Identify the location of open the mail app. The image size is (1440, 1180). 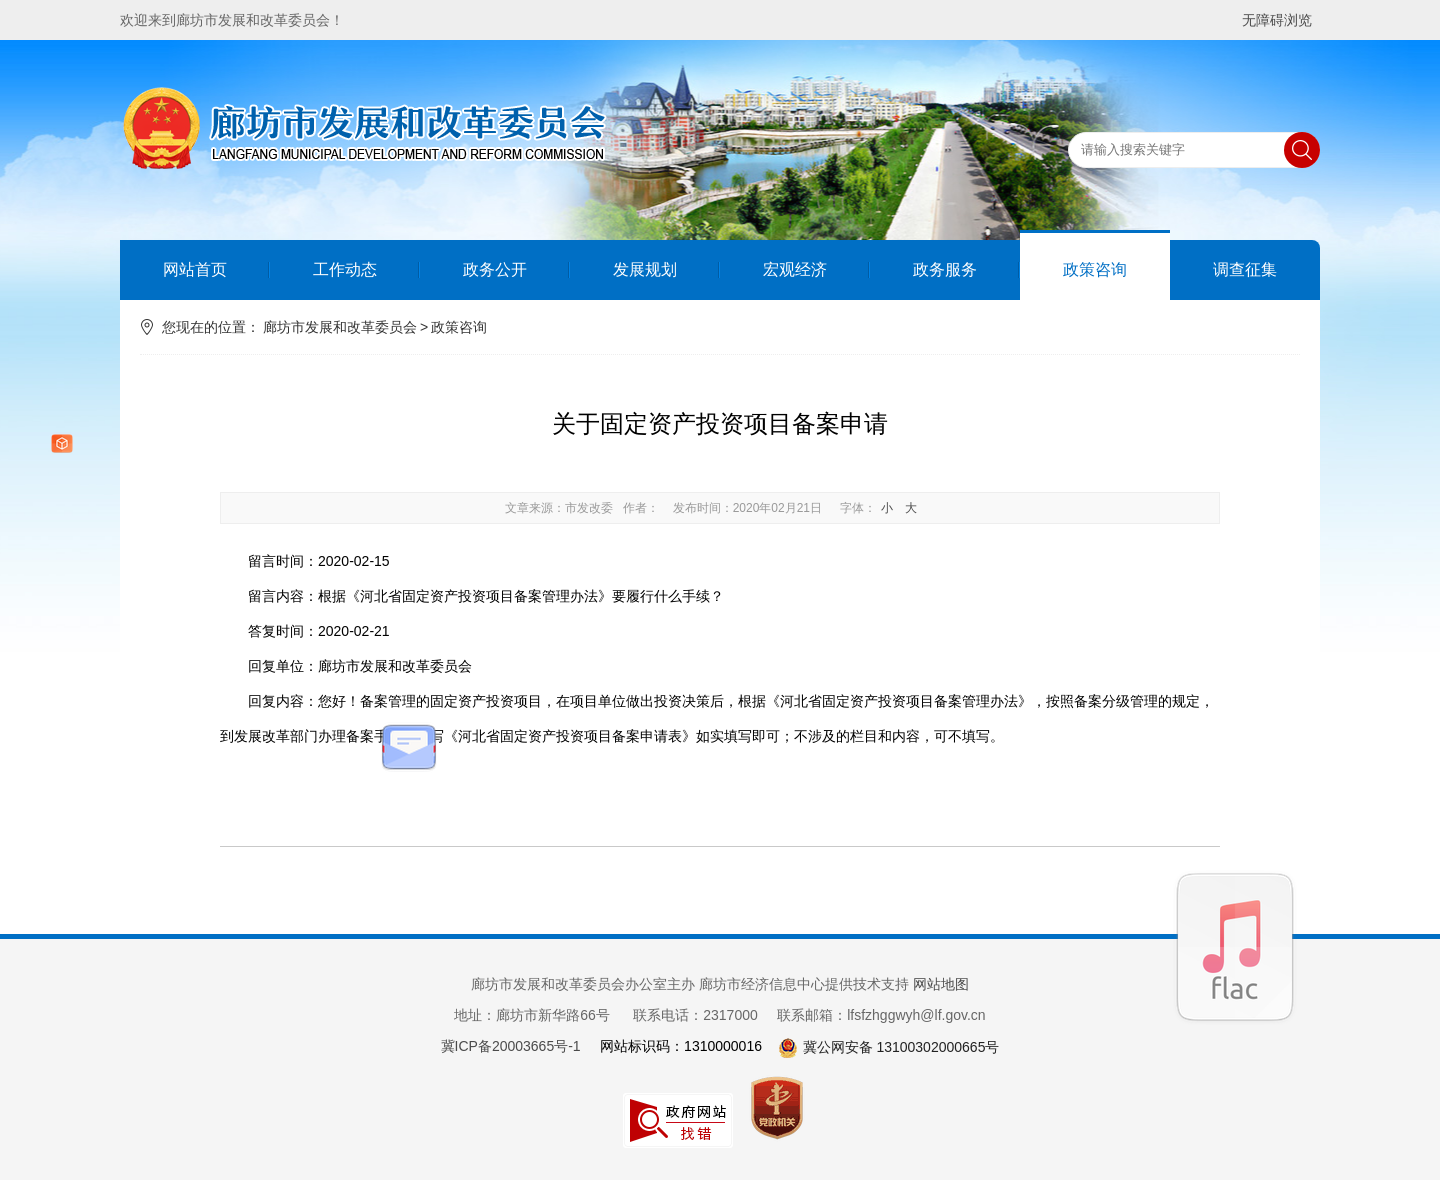
(409, 747).